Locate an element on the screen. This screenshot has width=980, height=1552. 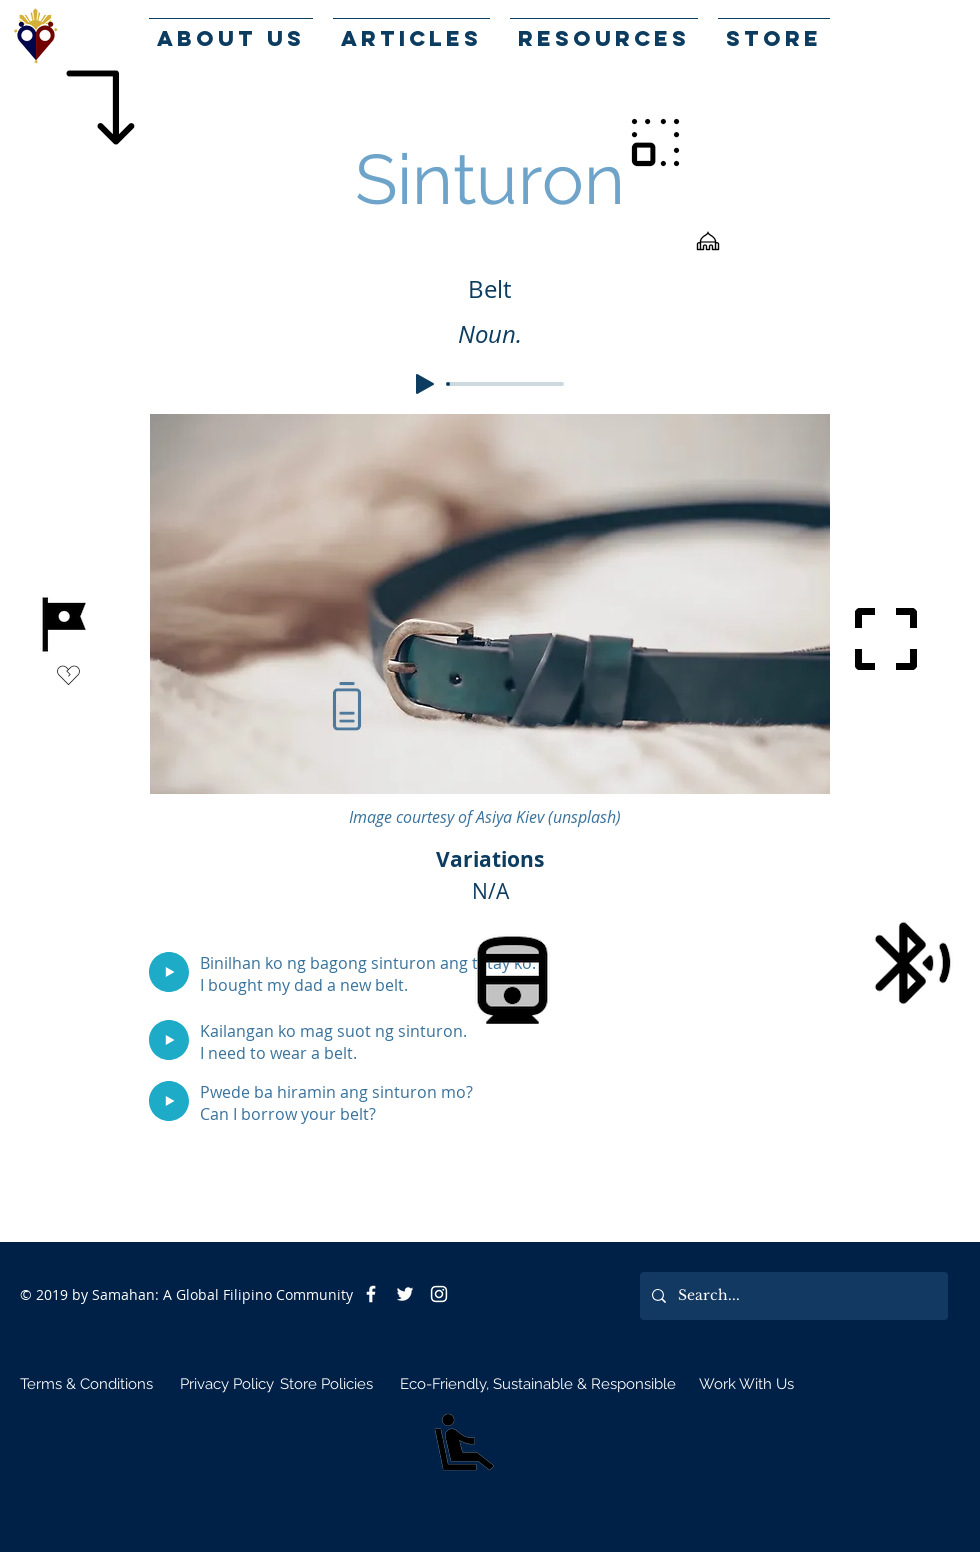
indicates medium battery level is located at coordinates (347, 707).